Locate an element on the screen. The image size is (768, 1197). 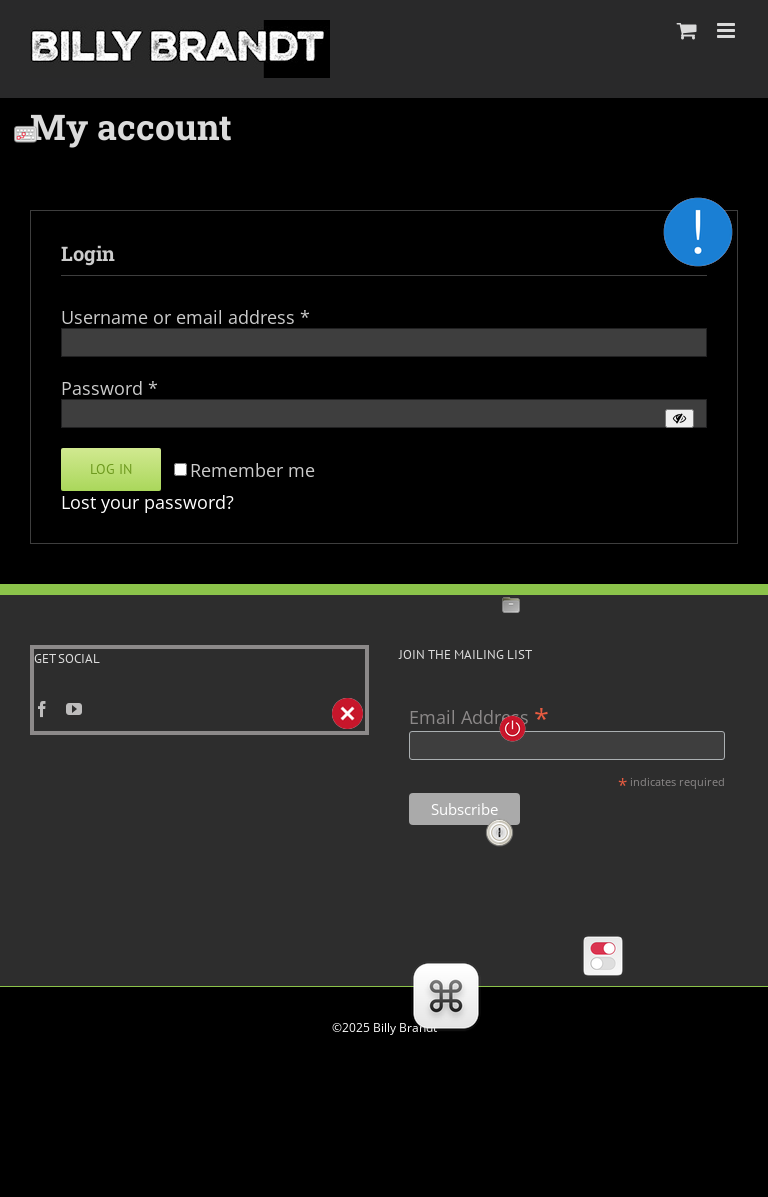
open the file manager application is located at coordinates (511, 605).